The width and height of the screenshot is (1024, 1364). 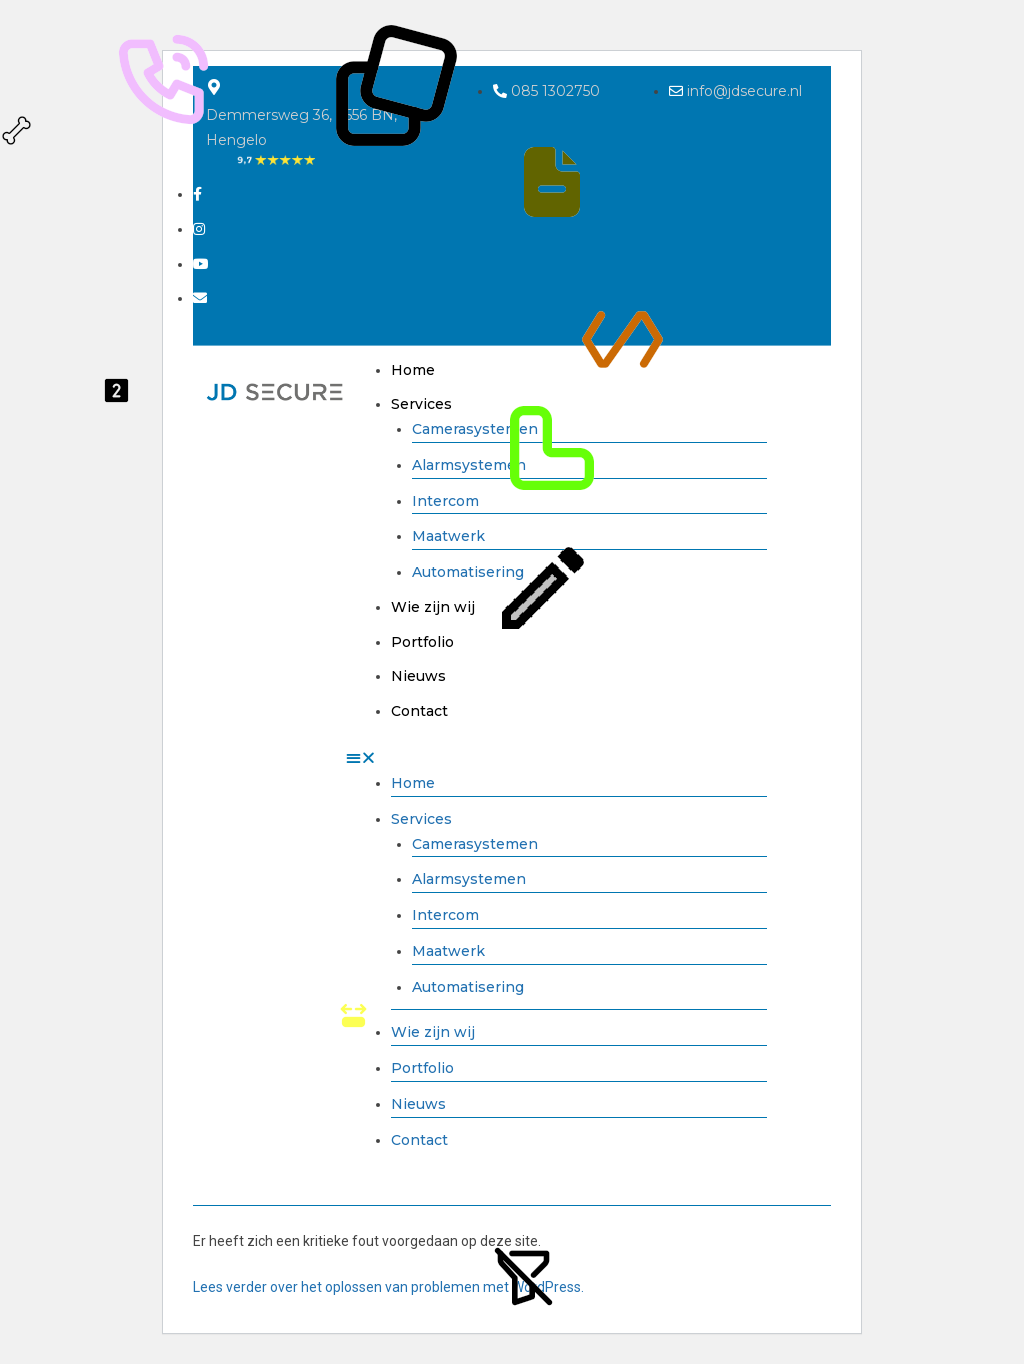 What do you see at coordinates (543, 588) in the screenshot?
I see `edit or modify content` at bounding box center [543, 588].